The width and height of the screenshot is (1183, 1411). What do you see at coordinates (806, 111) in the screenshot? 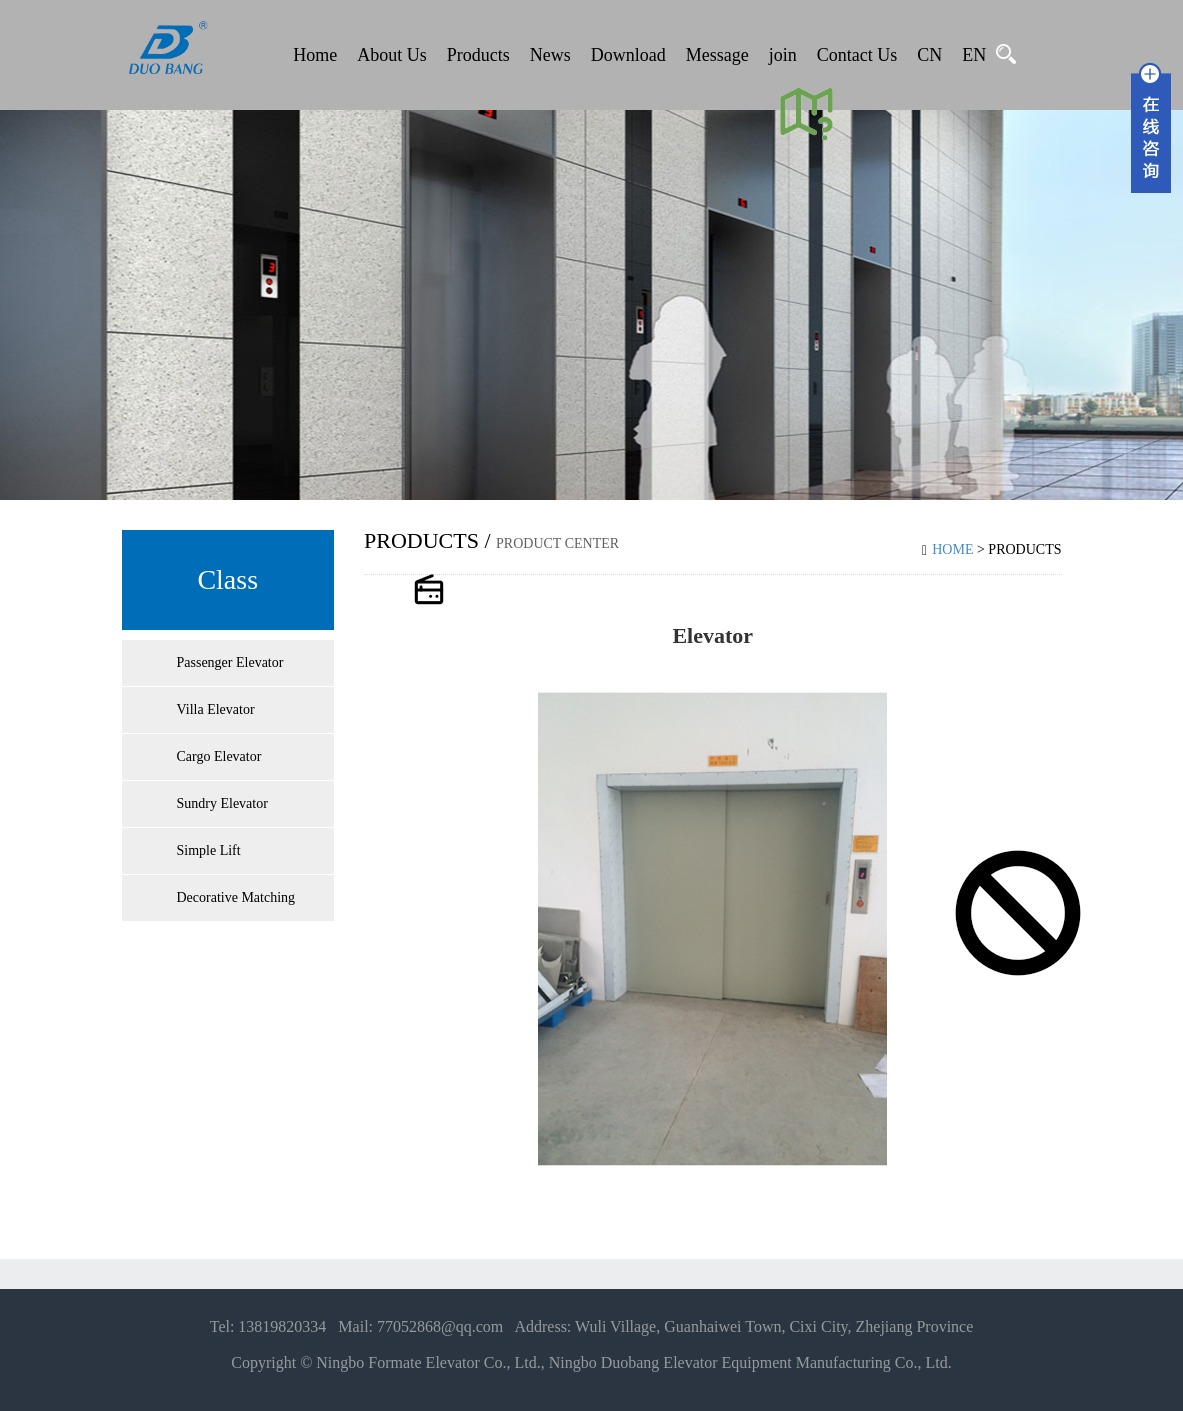
I see `get help with map or navigation` at bounding box center [806, 111].